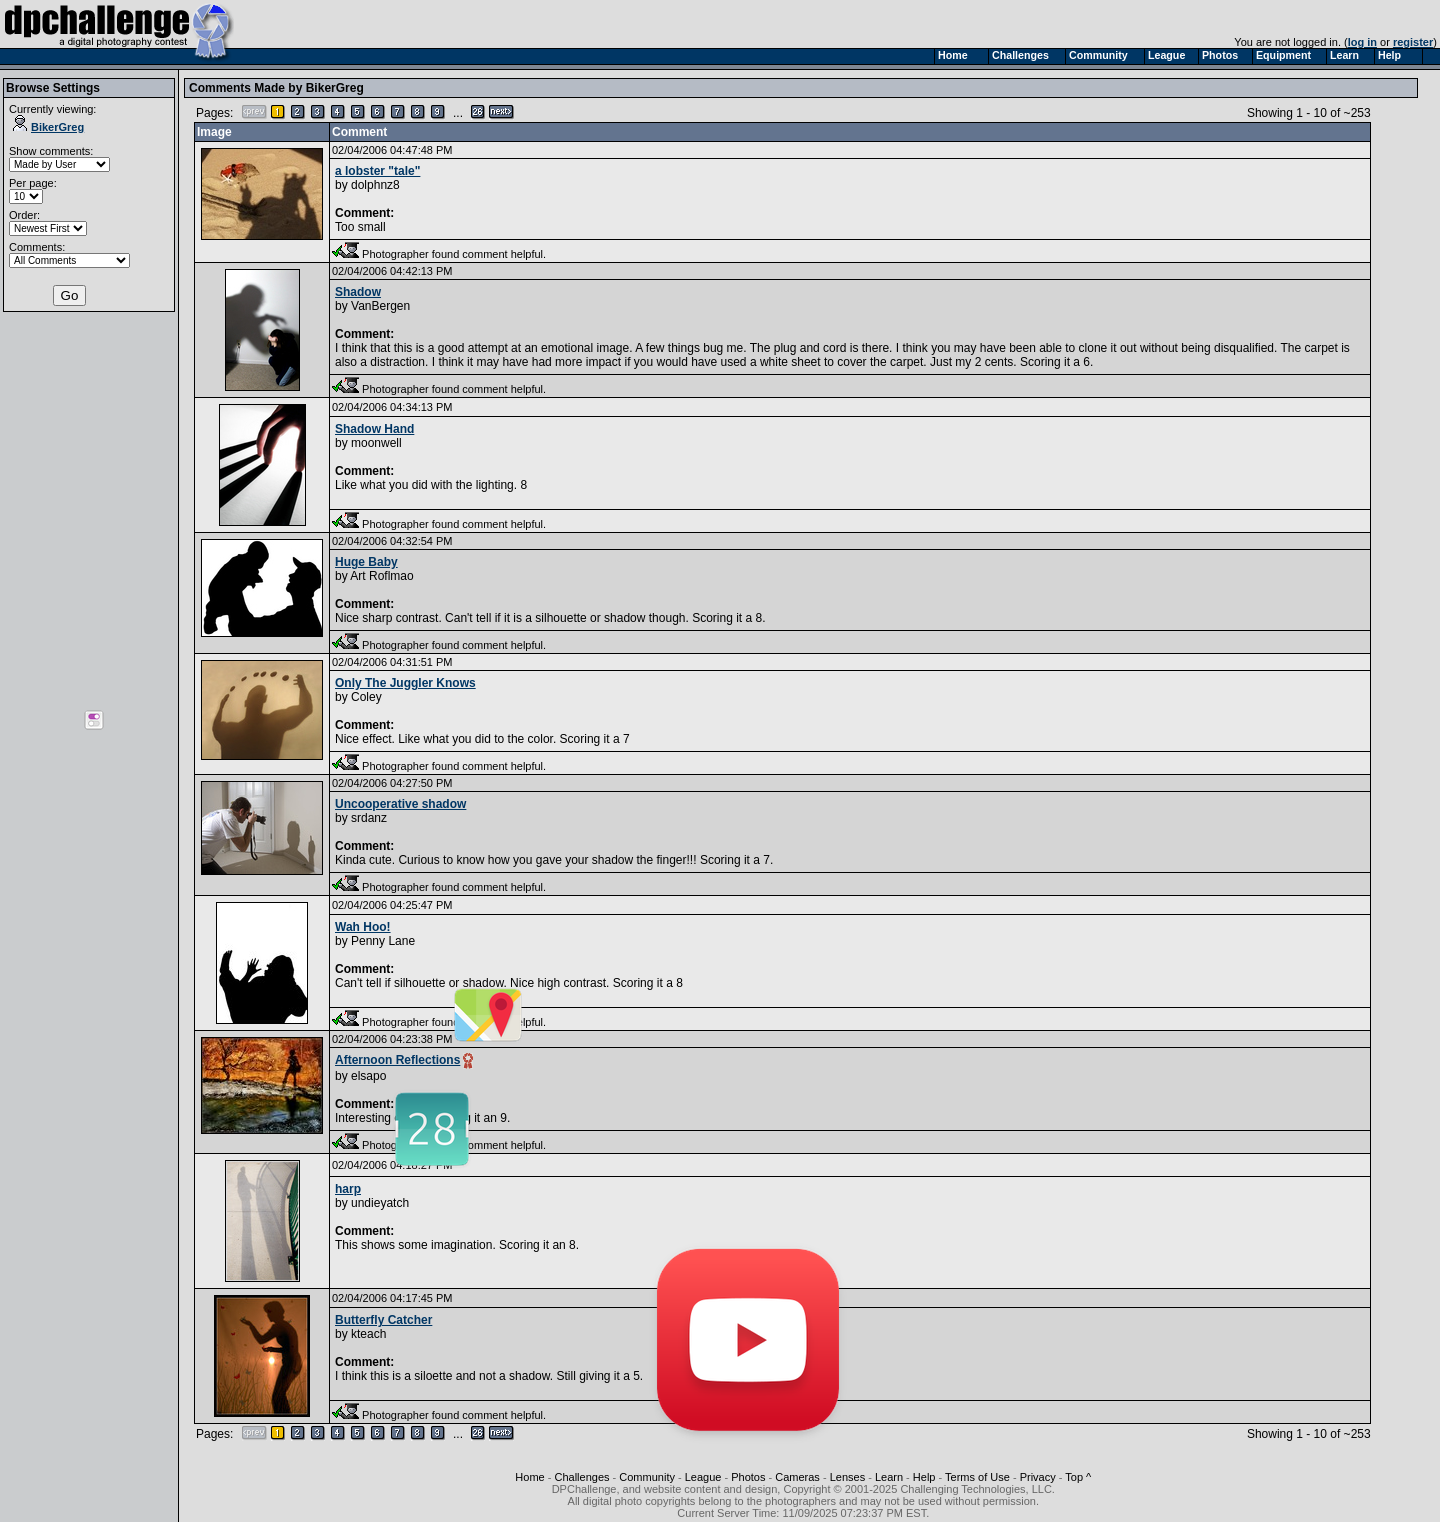 The image size is (1440, 1522). What do you see at coordinates (432, 1129) in the screenshot?
I see `open the calendar app` at bounding box center [432, 1129].